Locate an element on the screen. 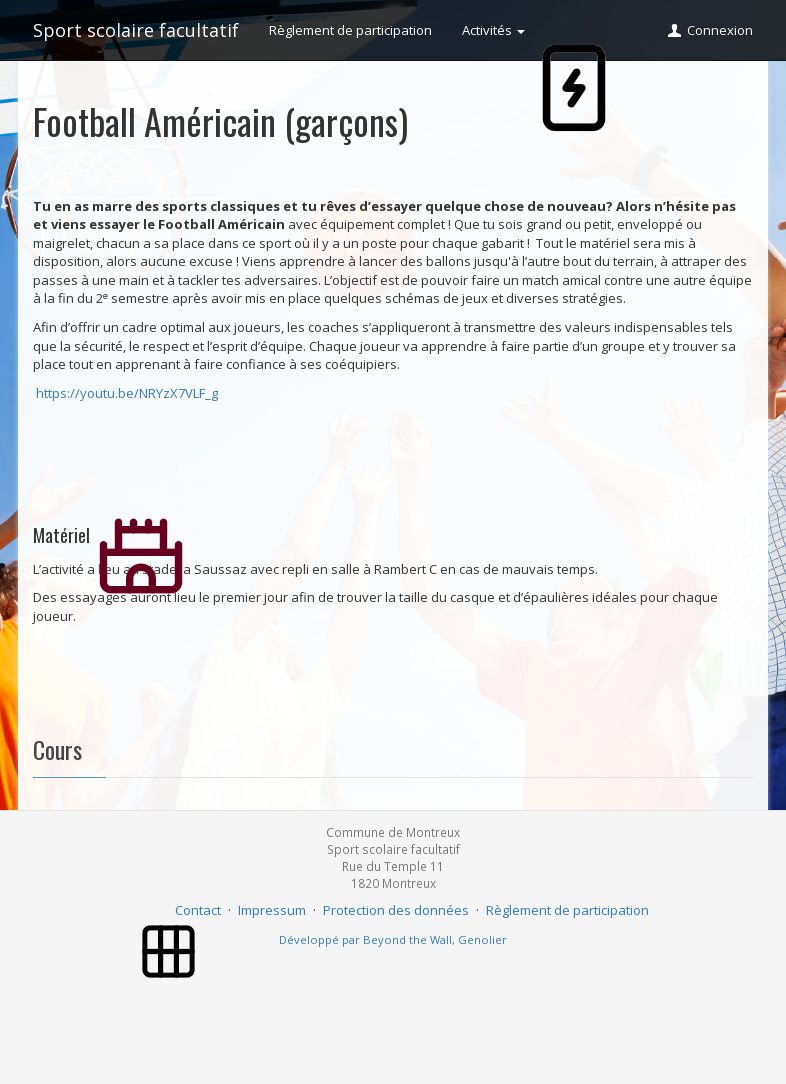  switch to grid view layout is located at coordinates (168, 951).